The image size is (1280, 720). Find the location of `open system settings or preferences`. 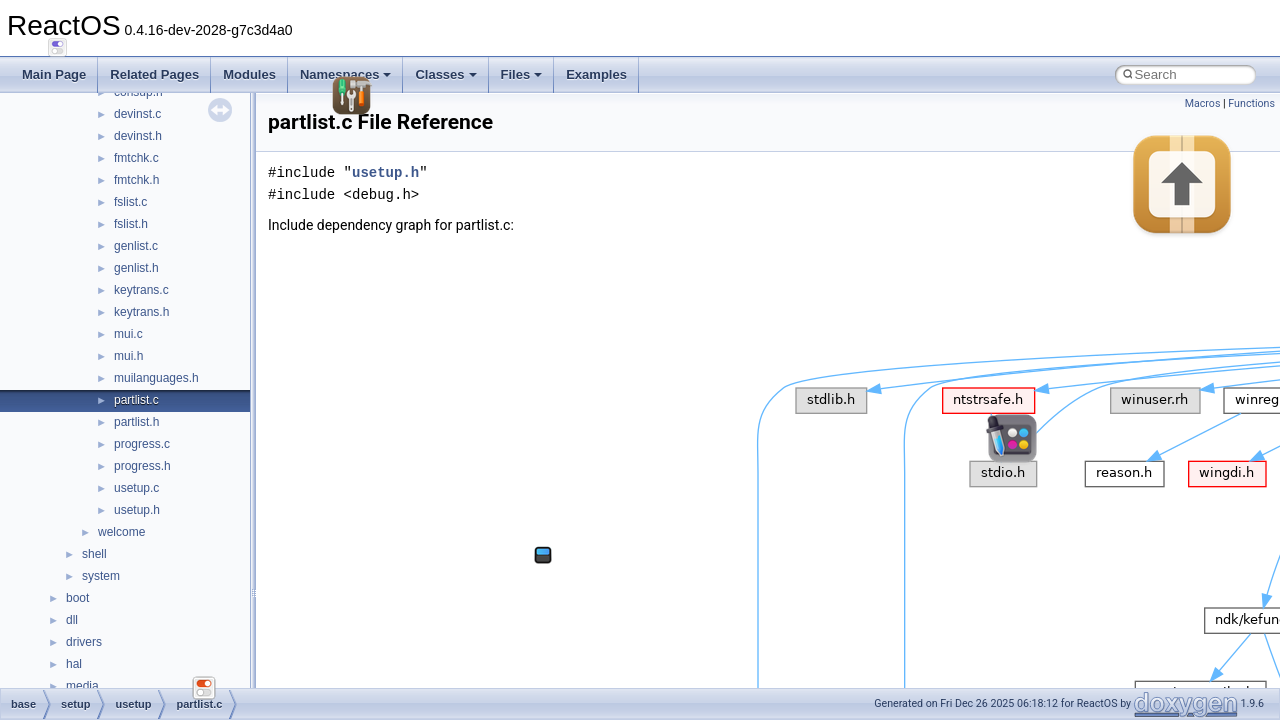

open system settings or preferences is located at coordinates (204, 688).